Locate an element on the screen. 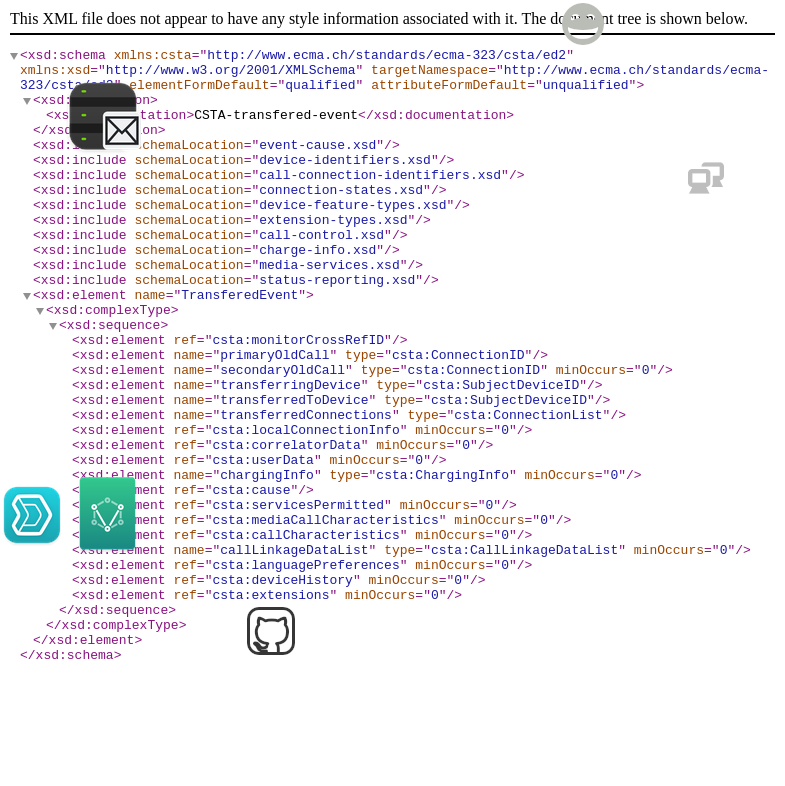 The height and width of the screenshot is (786, 785). react to a message with laughter is located at coordinates (583, 24).